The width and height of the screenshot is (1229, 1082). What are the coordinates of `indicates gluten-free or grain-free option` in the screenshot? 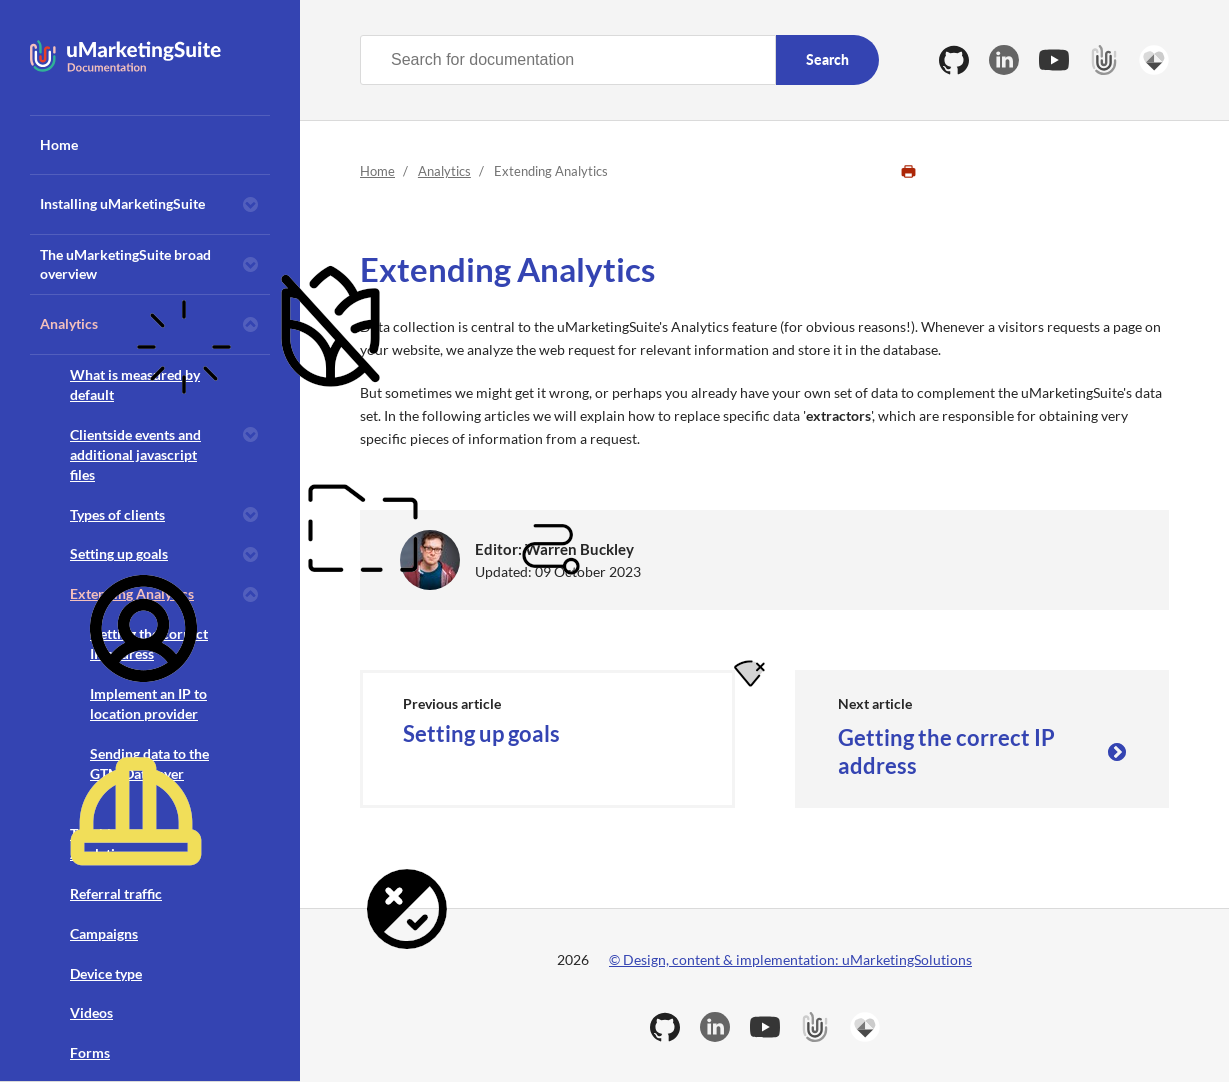 It's located at (330, 328).